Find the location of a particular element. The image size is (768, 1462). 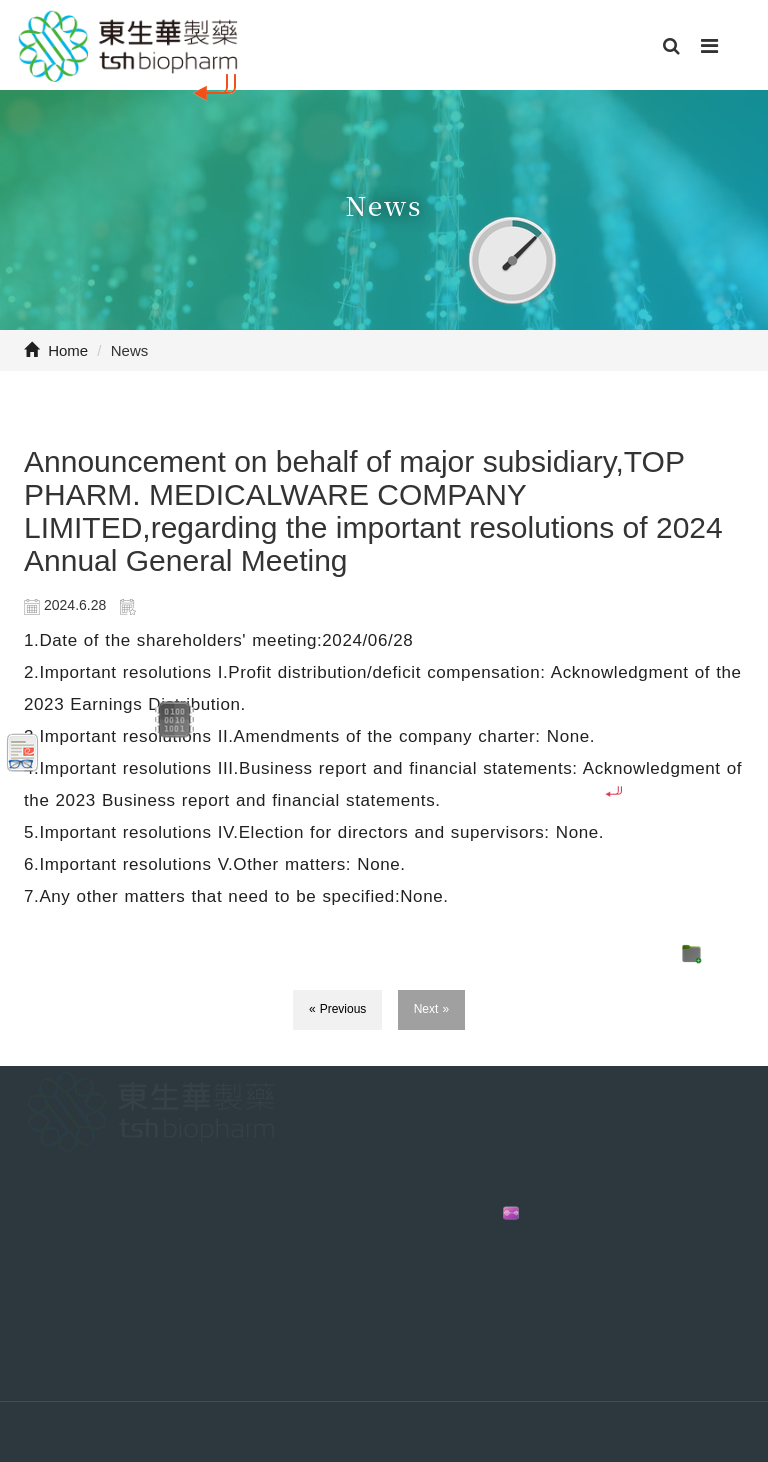

reply to all recipients in an email thread is located at coordinates (214, 84).